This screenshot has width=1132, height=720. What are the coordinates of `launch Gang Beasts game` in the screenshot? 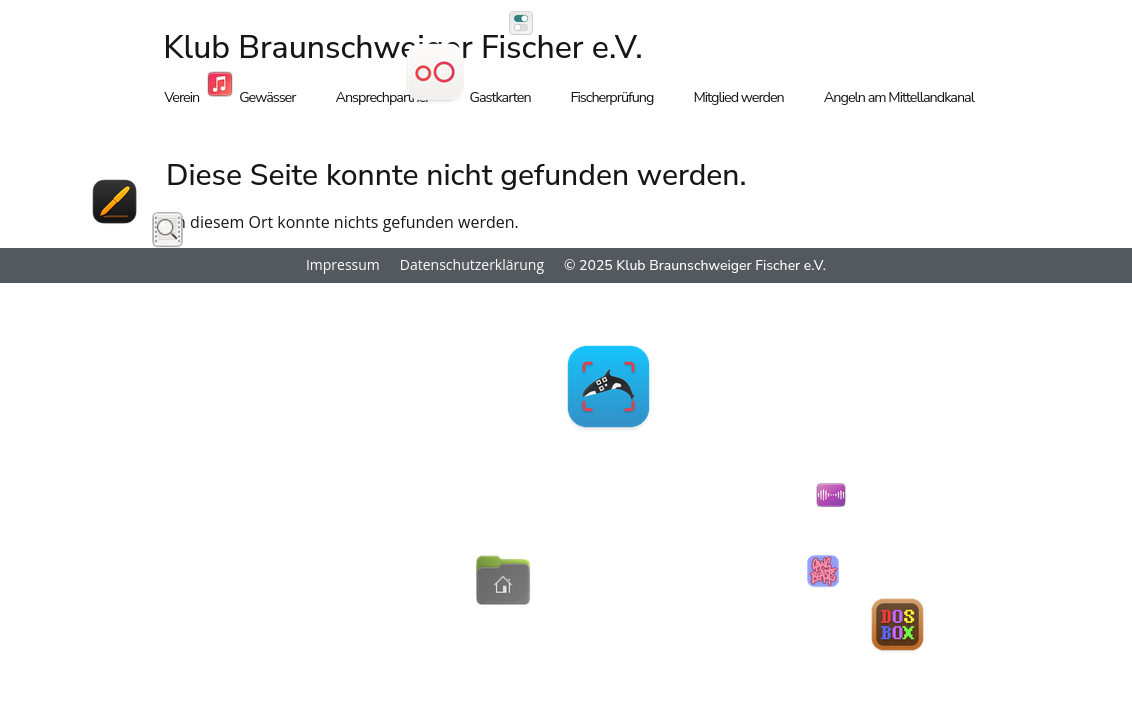 It's located at (823, 571).